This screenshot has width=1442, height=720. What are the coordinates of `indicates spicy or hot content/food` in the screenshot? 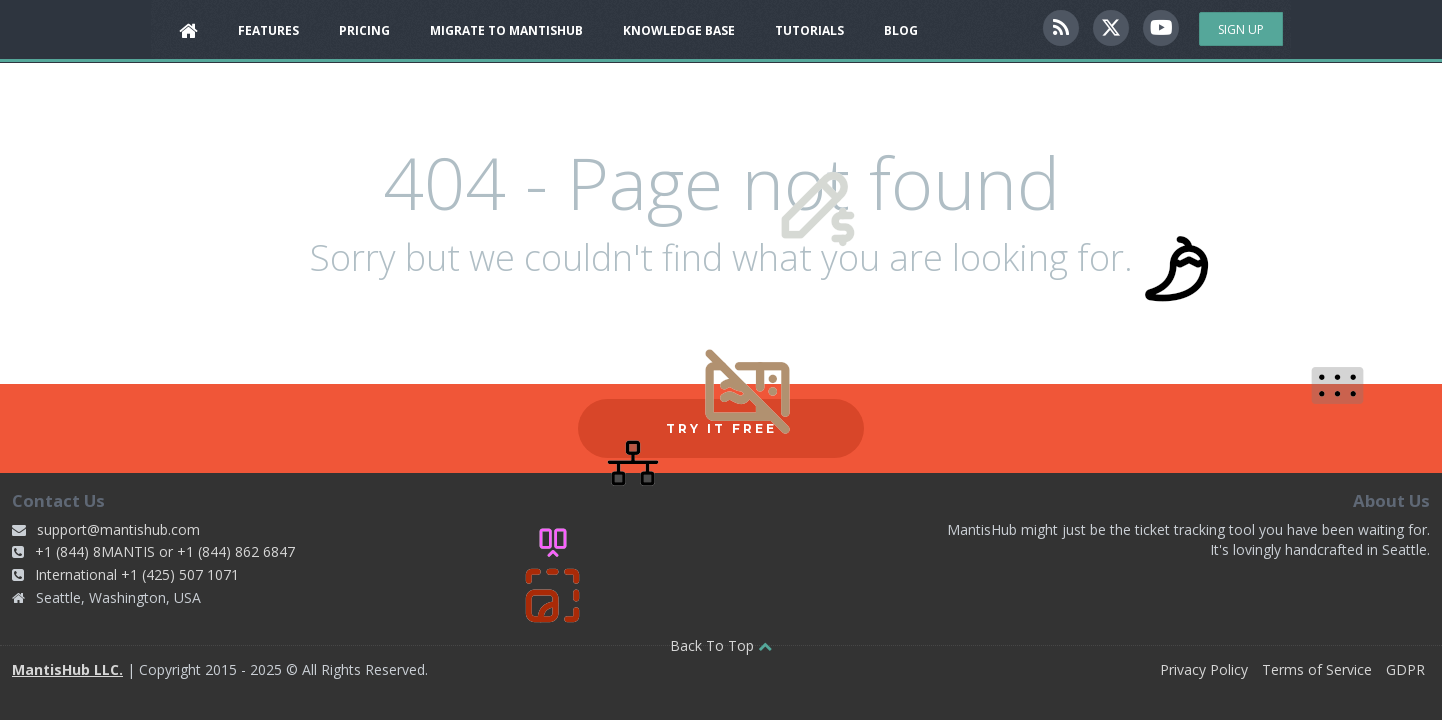 It's located at (1180, 271).